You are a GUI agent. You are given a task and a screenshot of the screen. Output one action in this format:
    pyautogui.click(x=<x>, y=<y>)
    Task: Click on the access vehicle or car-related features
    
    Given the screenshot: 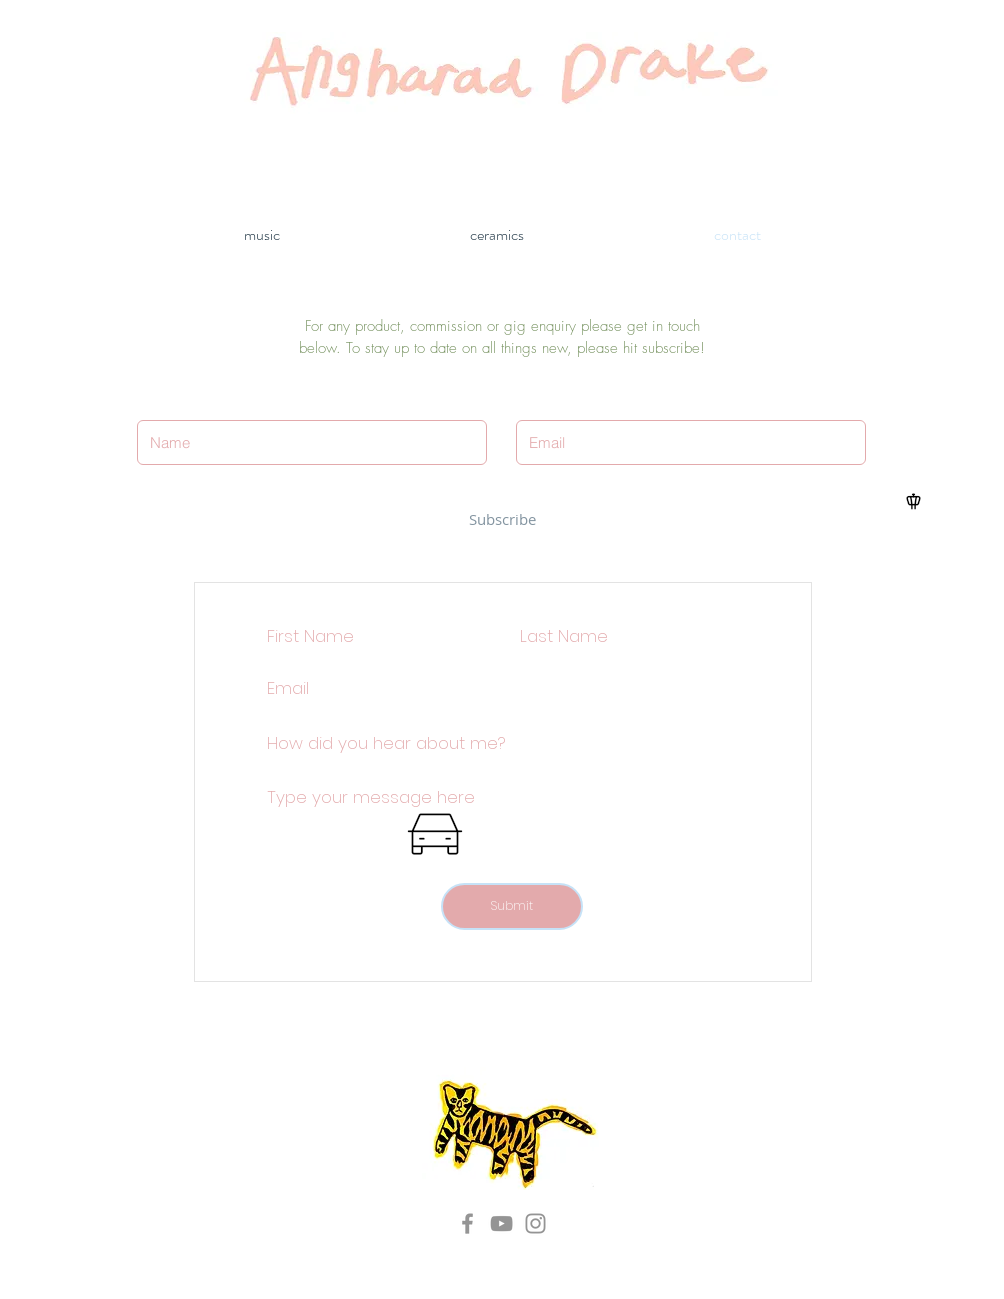 What is the action you would take?
    pyautogui.click(x=435, y=835)
    